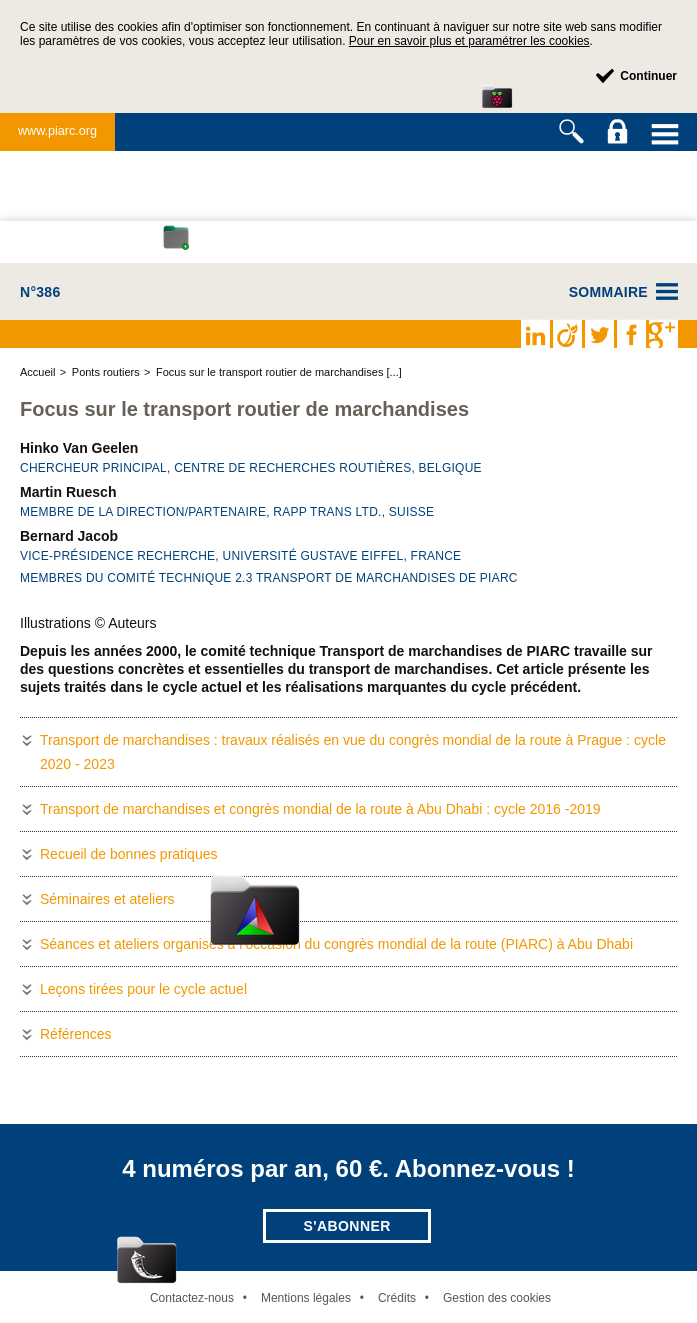  I want to click on folder containing Raspberry Pi project files, so click(497, 97).